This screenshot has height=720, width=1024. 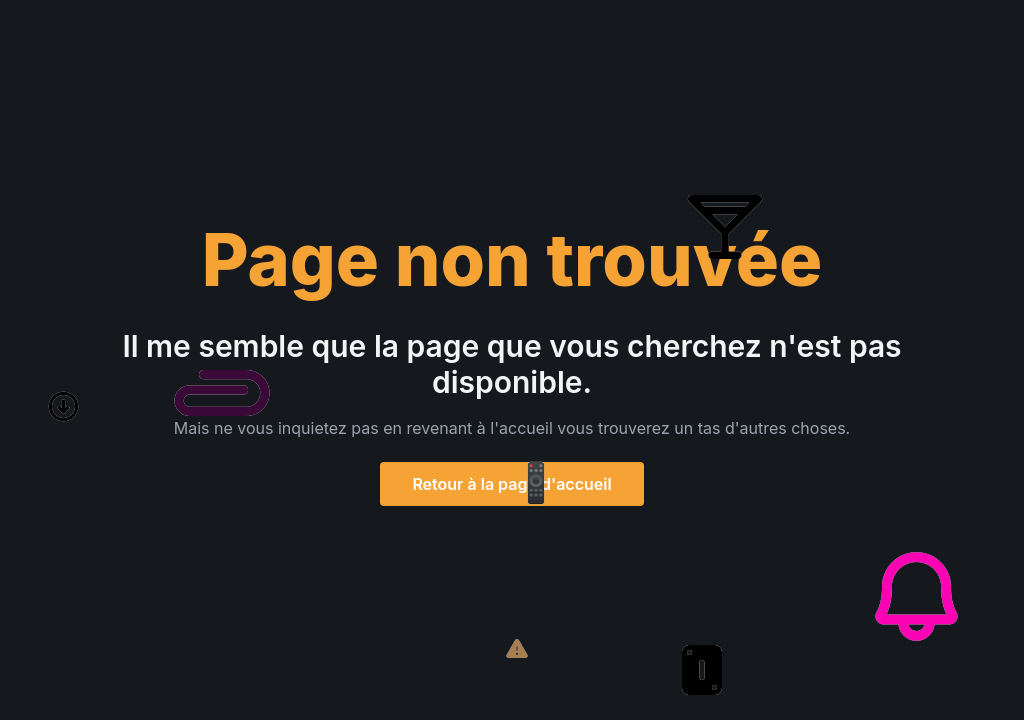 I want to click on ace of clubs playing card, so click(x=702, y=670).